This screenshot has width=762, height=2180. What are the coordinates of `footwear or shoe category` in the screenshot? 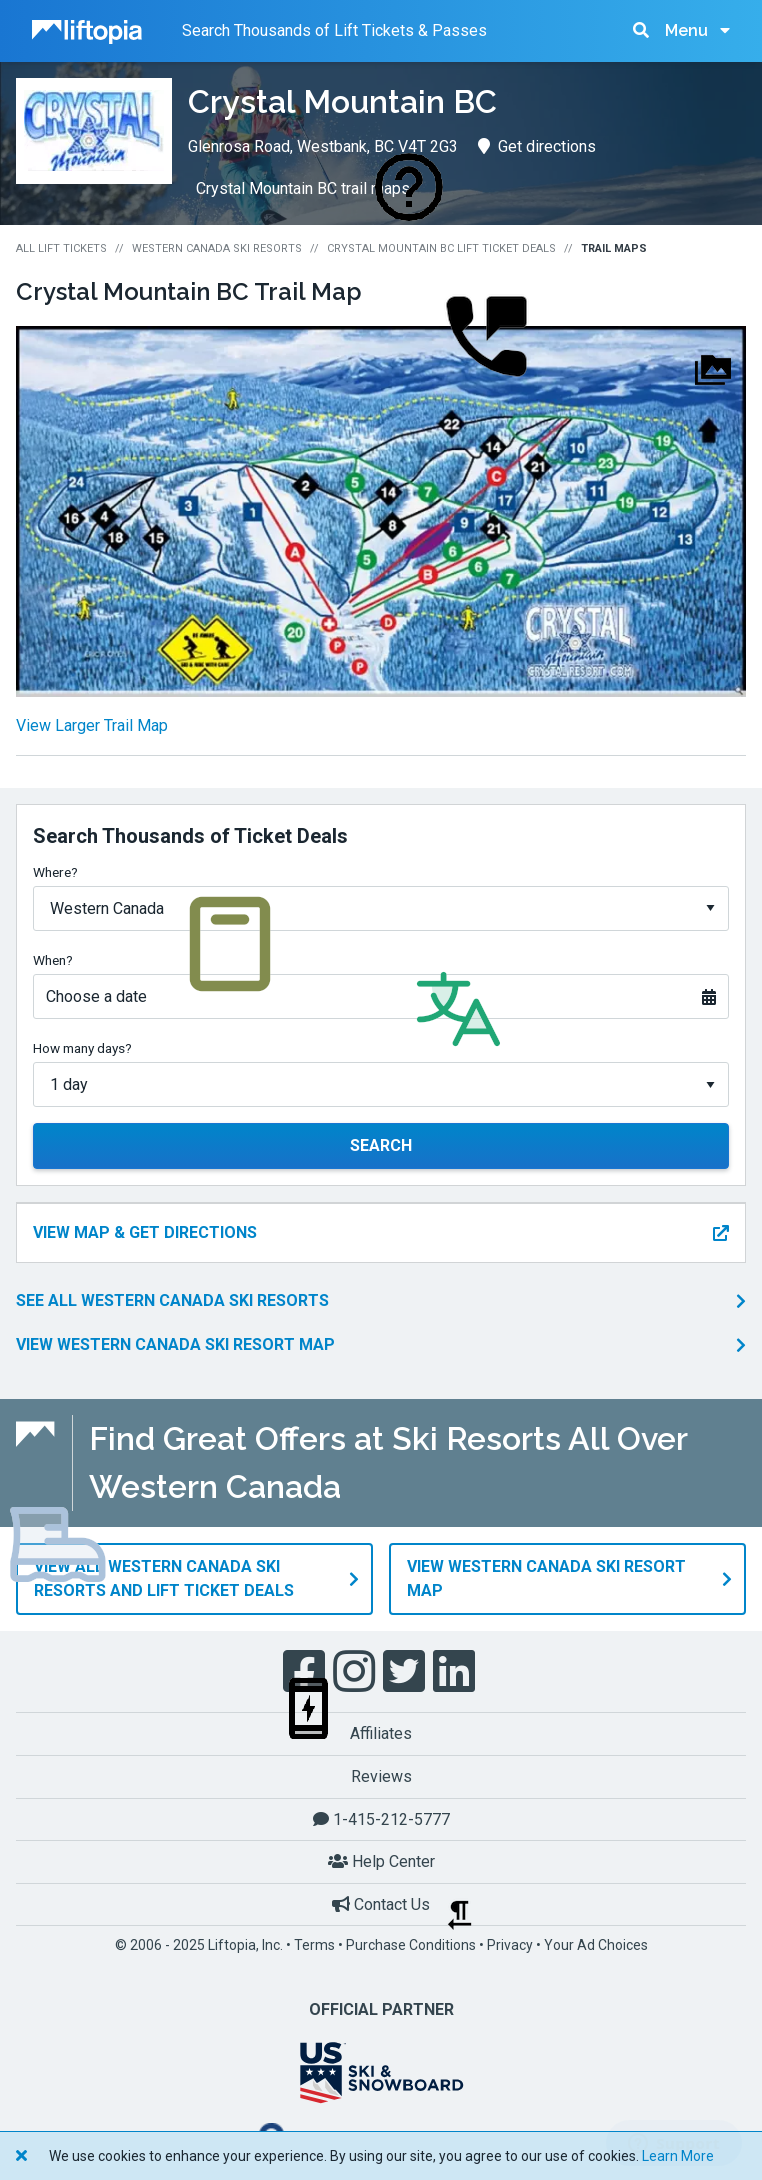 It's located at (54, 1544).